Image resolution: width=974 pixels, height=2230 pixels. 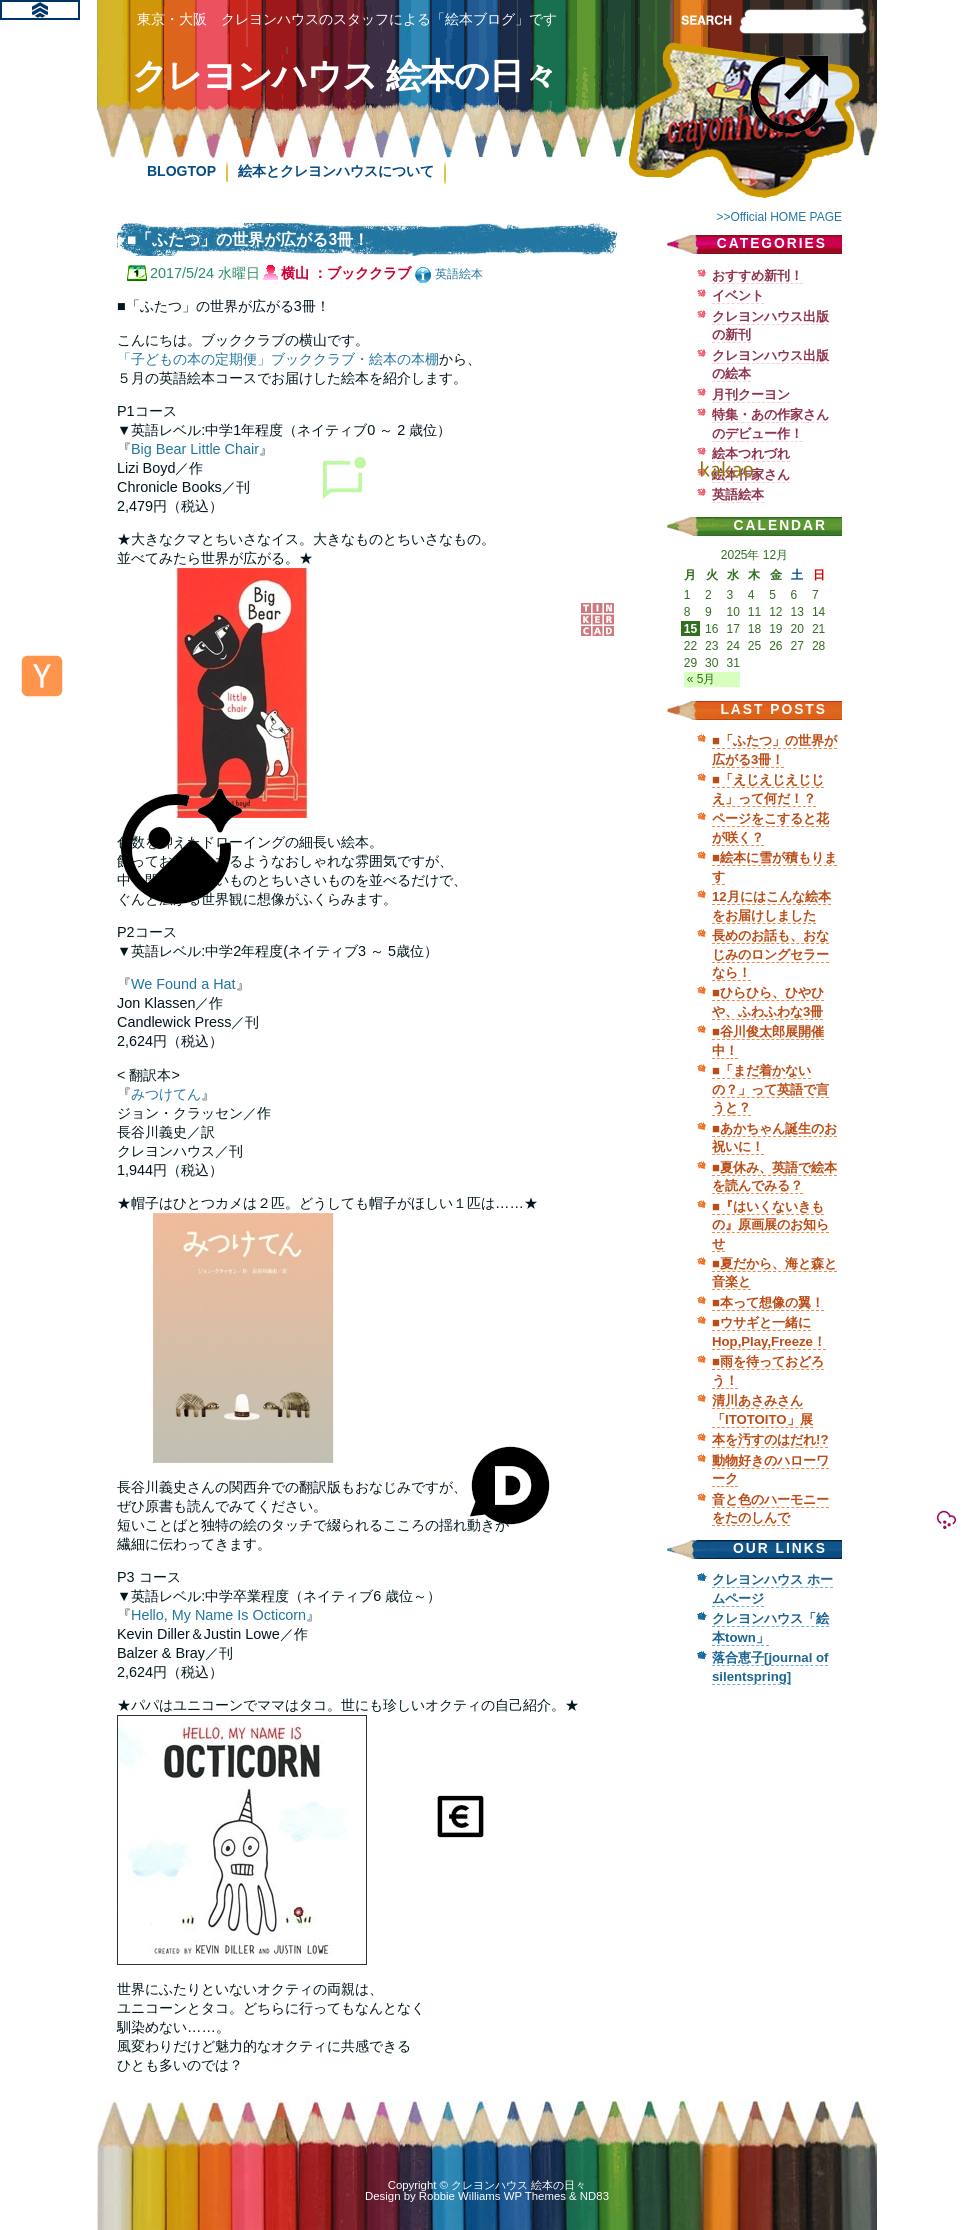 What do you see at coordinates (597, 619) in the screenshot?
I see `open tinkercad 3d design application` at bounding box center [597, 619].